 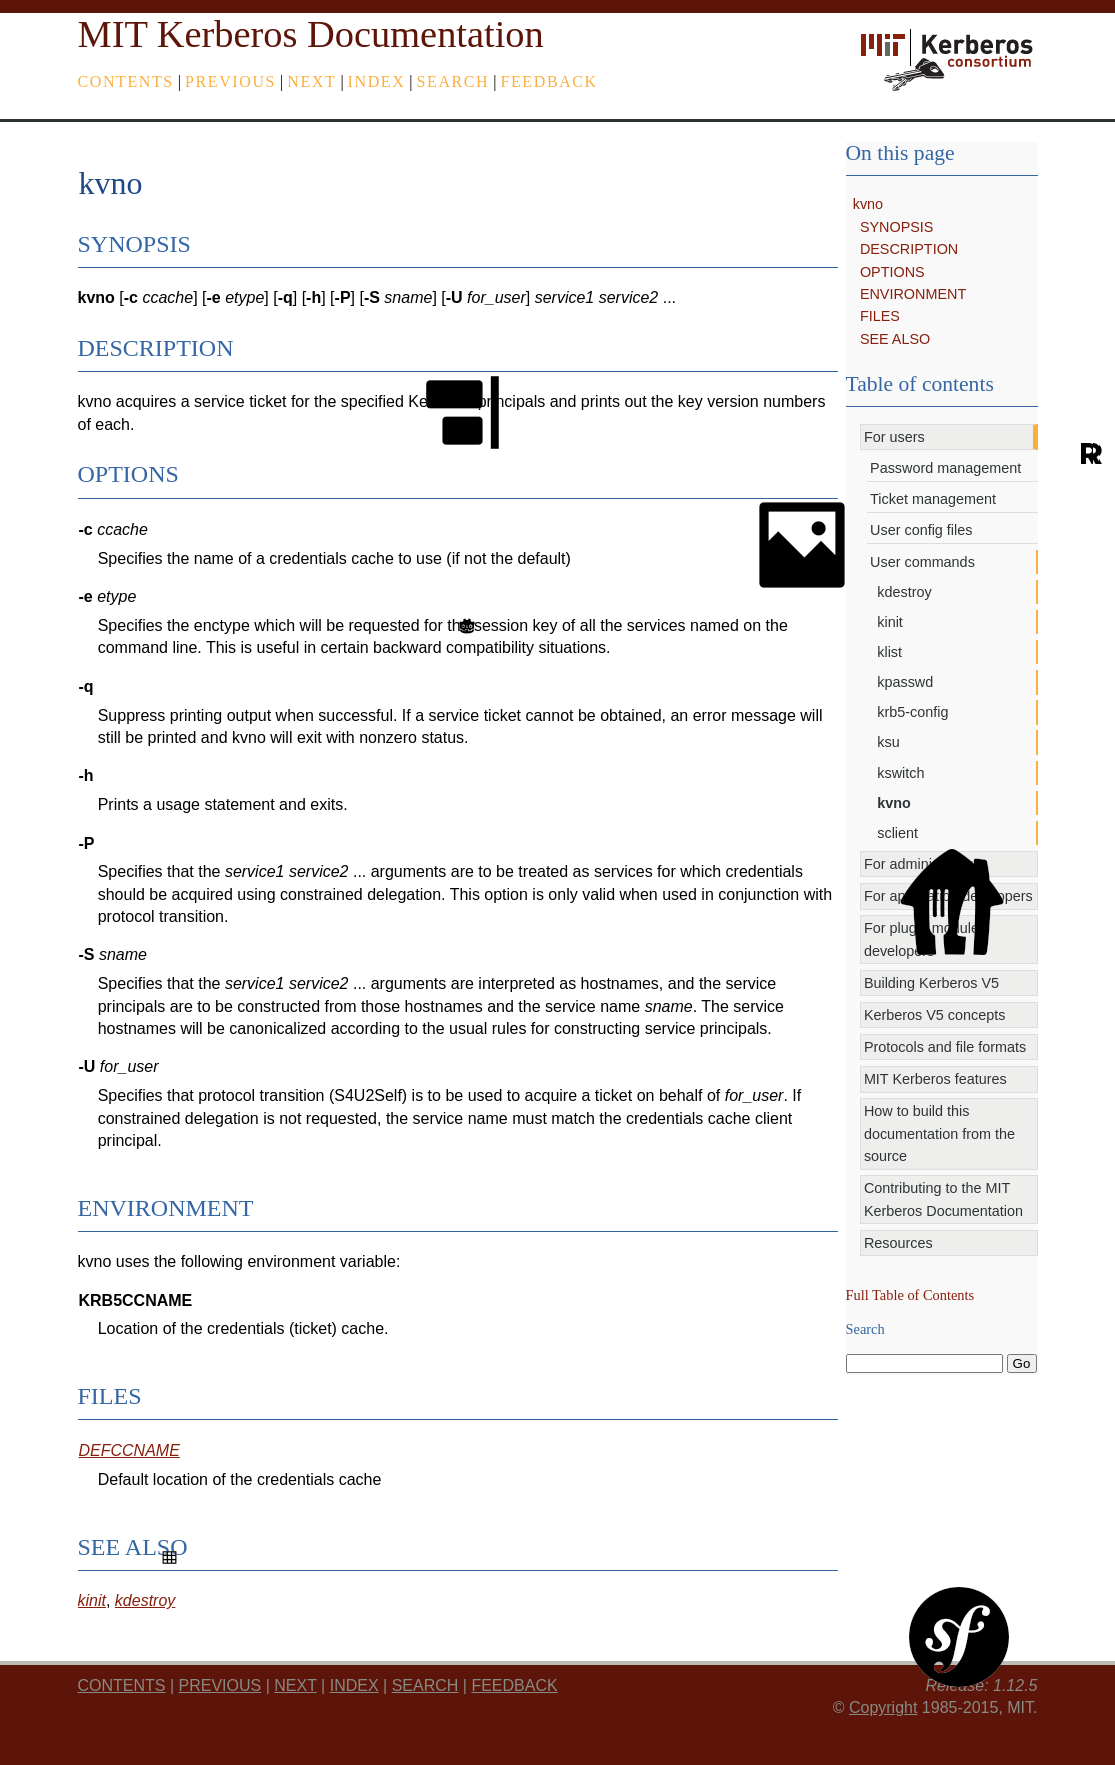 What do you see at coordinates (1091, 453) in the screenshot?
I see `remedy entertainment company logo` at bounding box center [1091, 453].